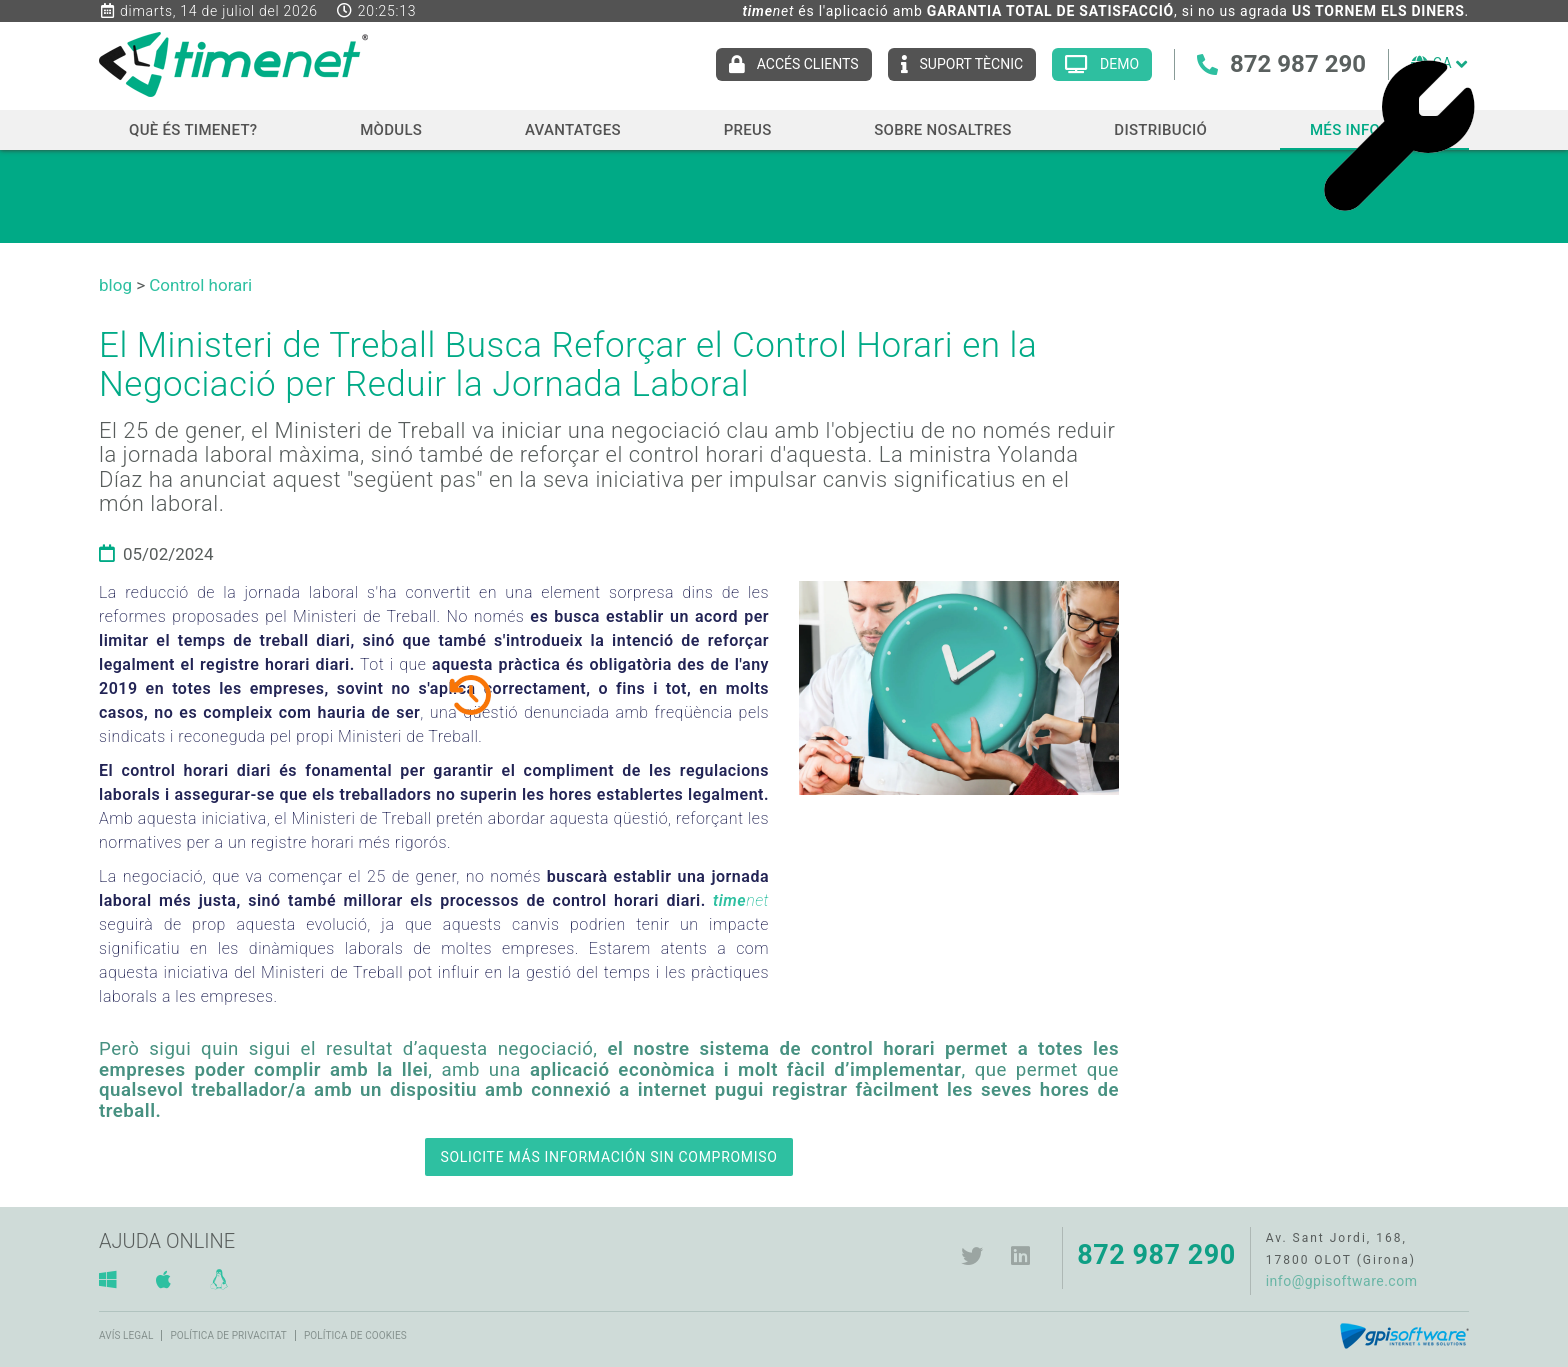 This screenshot has width=1568, height=1367. Describe the element at coordinates (471, 695) in the screenshot. I see `view history or recent activity` at that location.